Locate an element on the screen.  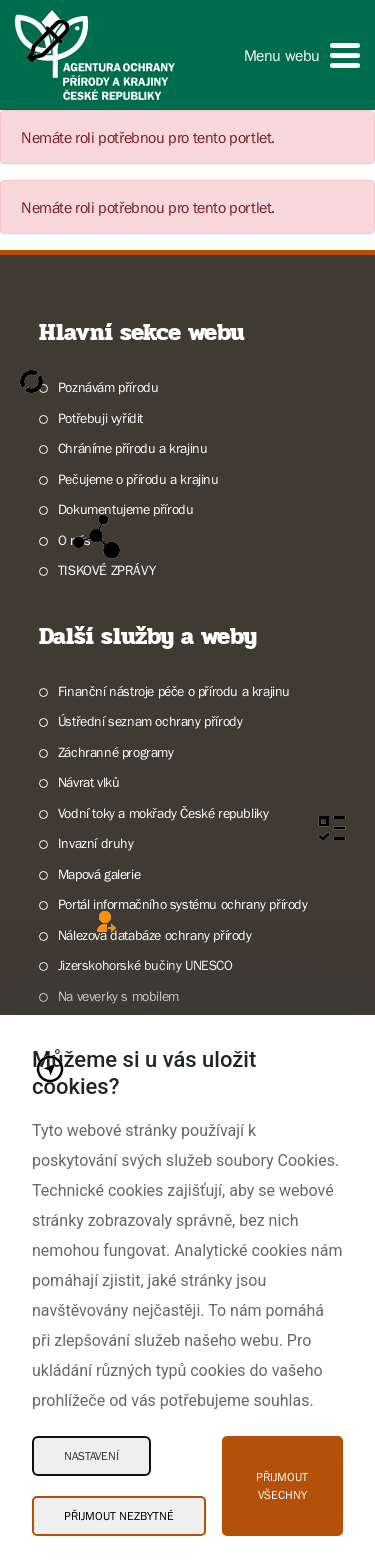
select a color from the screen is located at coordinates (48, 41).